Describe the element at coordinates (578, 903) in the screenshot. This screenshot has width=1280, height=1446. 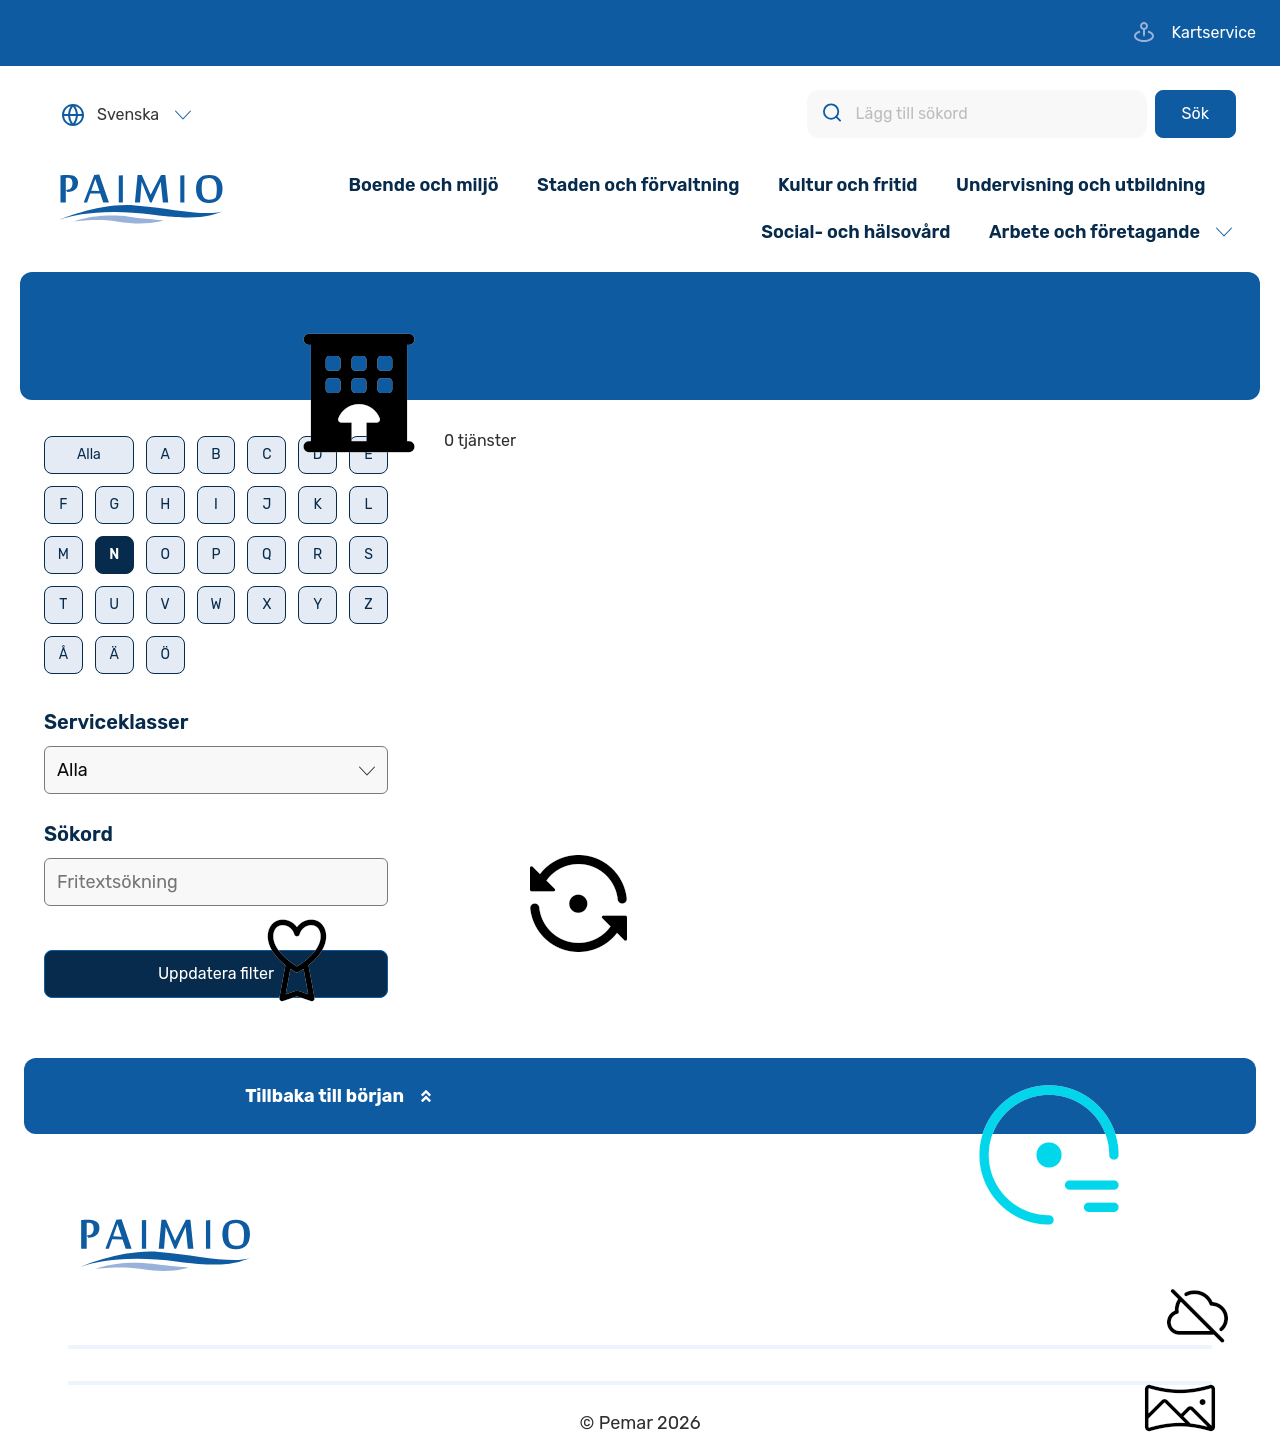
I see `reopen a previously closed issue` at that location.